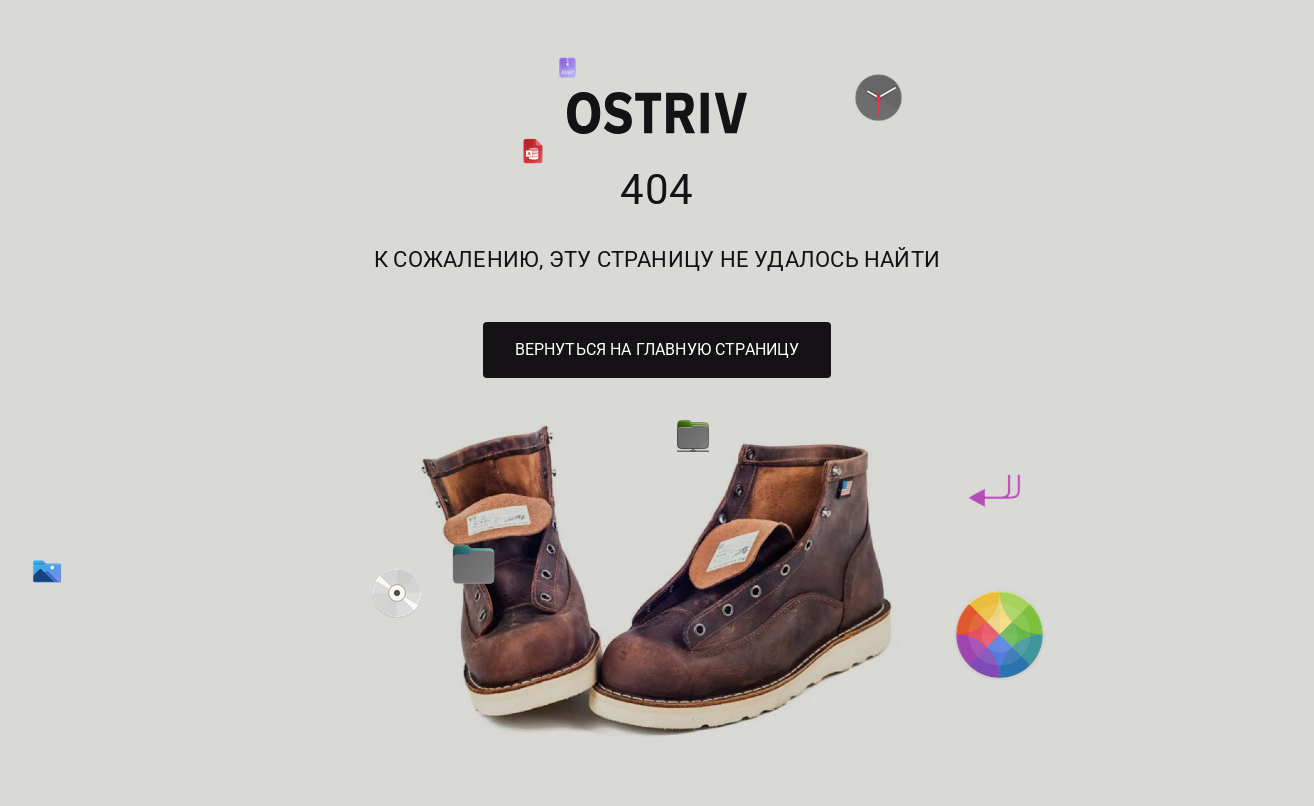 This screenshot has width=1314, height=806. Describe the element at coordinates (878, 97) in the screenshot. I see `open the clocks app` at that location.